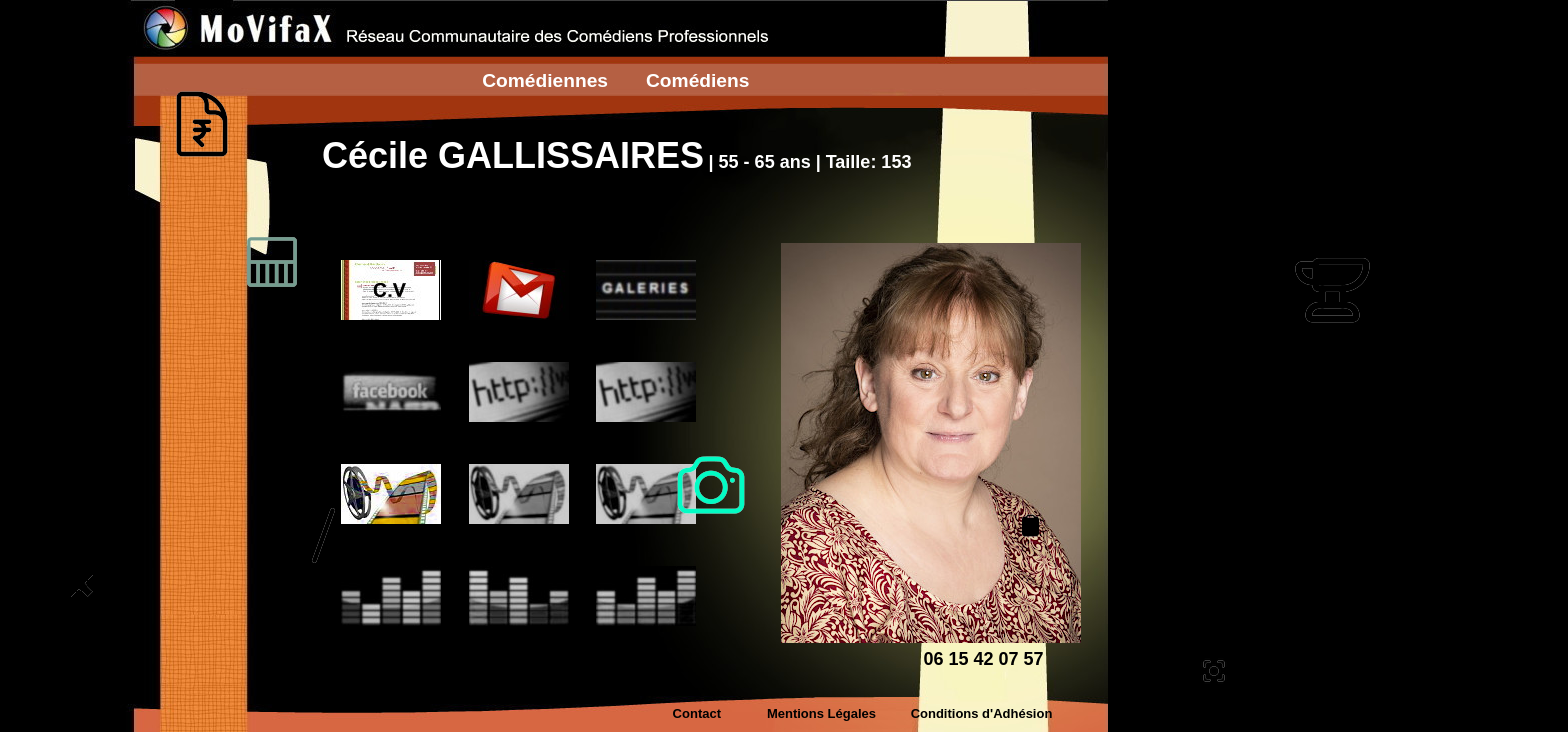  What do you see at coordinates (272, 262) in the screenshot?
I see `toggle bottom panel visibility` at bounding box center [272, 262].